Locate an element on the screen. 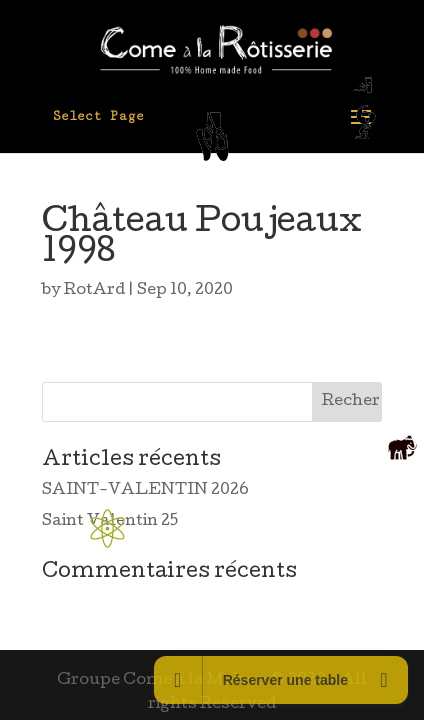 The width and height of the screenshot is (424, 720). indicates coastal or cliff terrain in a game map is located at coordinates (362, 83).